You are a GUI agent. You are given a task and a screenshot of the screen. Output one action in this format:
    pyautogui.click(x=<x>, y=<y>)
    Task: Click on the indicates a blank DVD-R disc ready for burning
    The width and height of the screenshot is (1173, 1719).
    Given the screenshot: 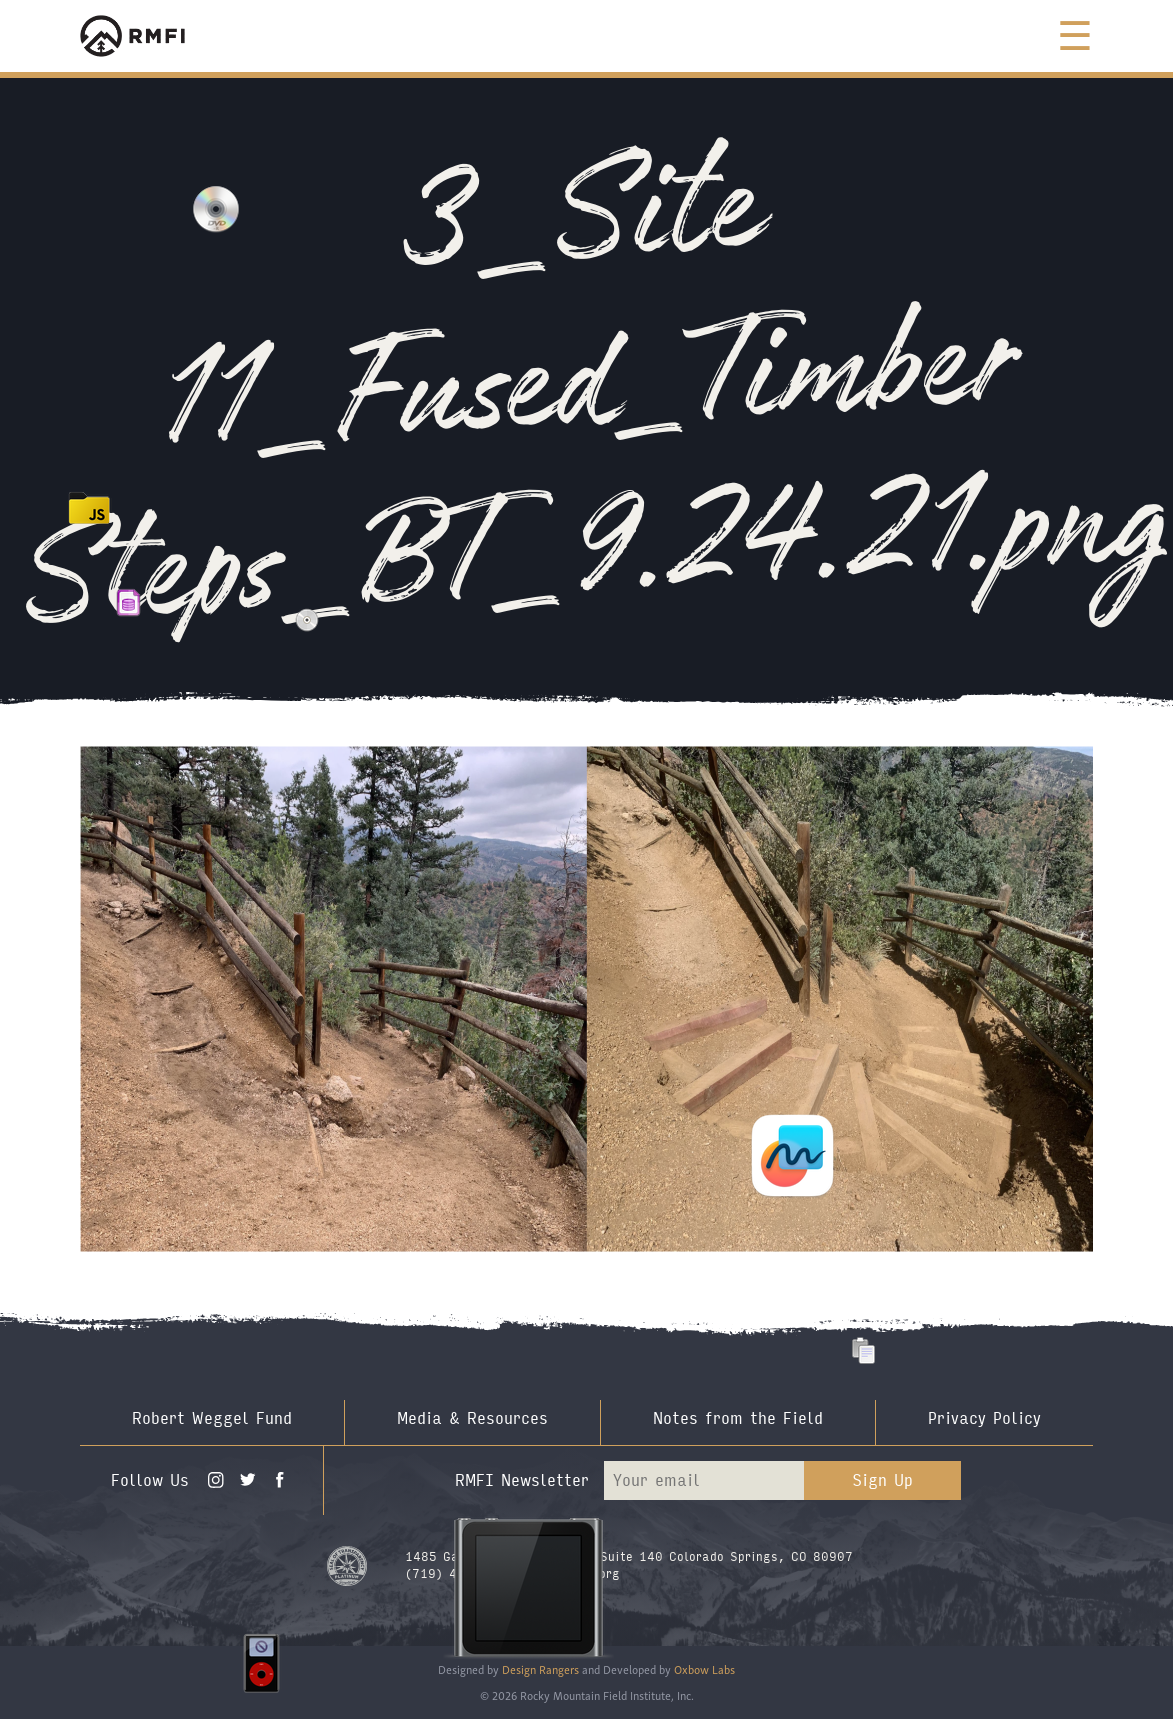 What is the action you would take?
    pyautogui.click(x=216, y=210)
    